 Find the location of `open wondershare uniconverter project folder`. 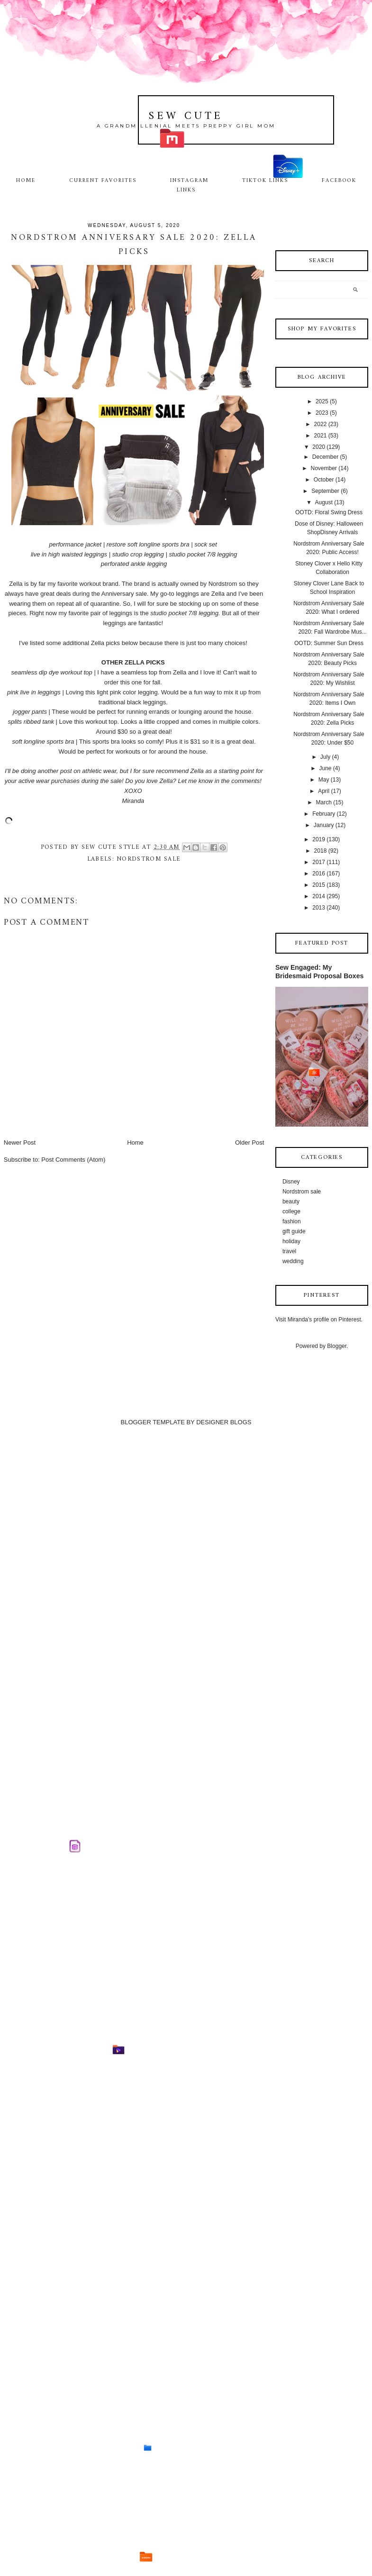

open wondershare uniconverter project folder is located at coordinates (118, 2050).